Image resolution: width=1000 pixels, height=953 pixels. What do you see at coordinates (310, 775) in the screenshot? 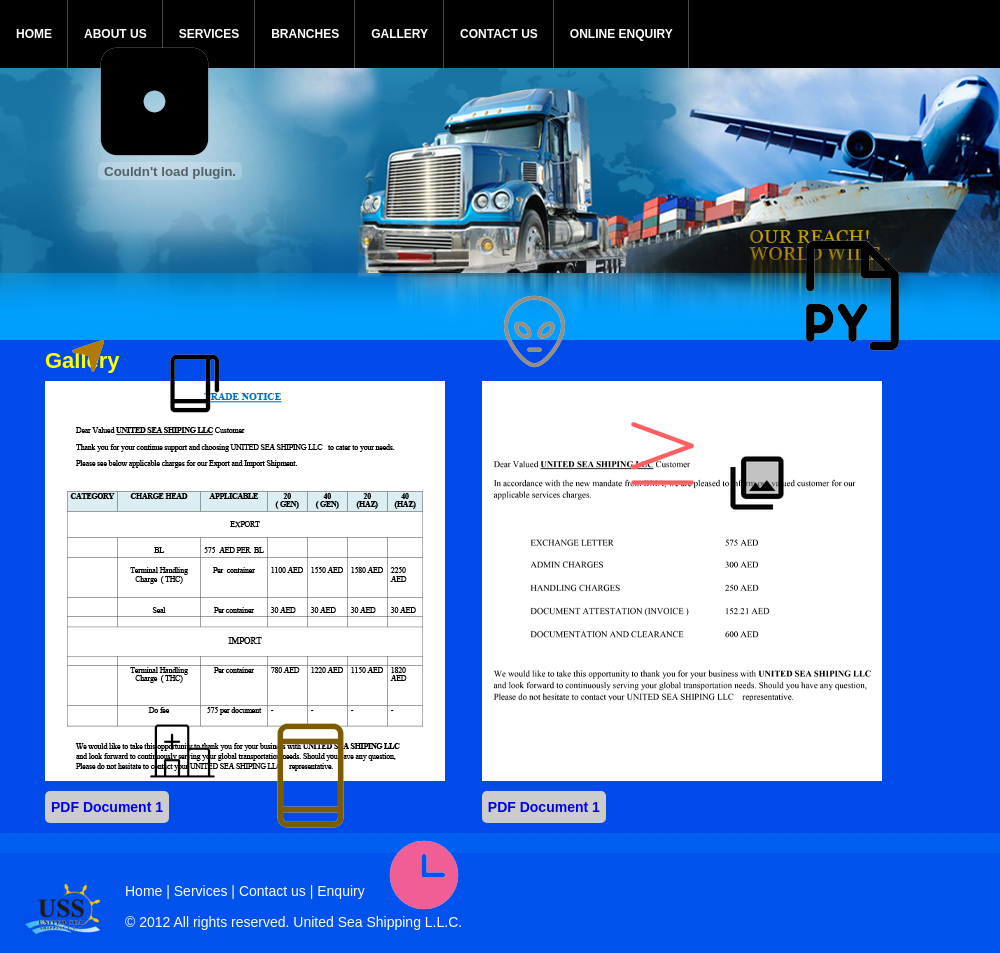
I see `indicates mobile device or smartphone` at bounding box center [310, 775].